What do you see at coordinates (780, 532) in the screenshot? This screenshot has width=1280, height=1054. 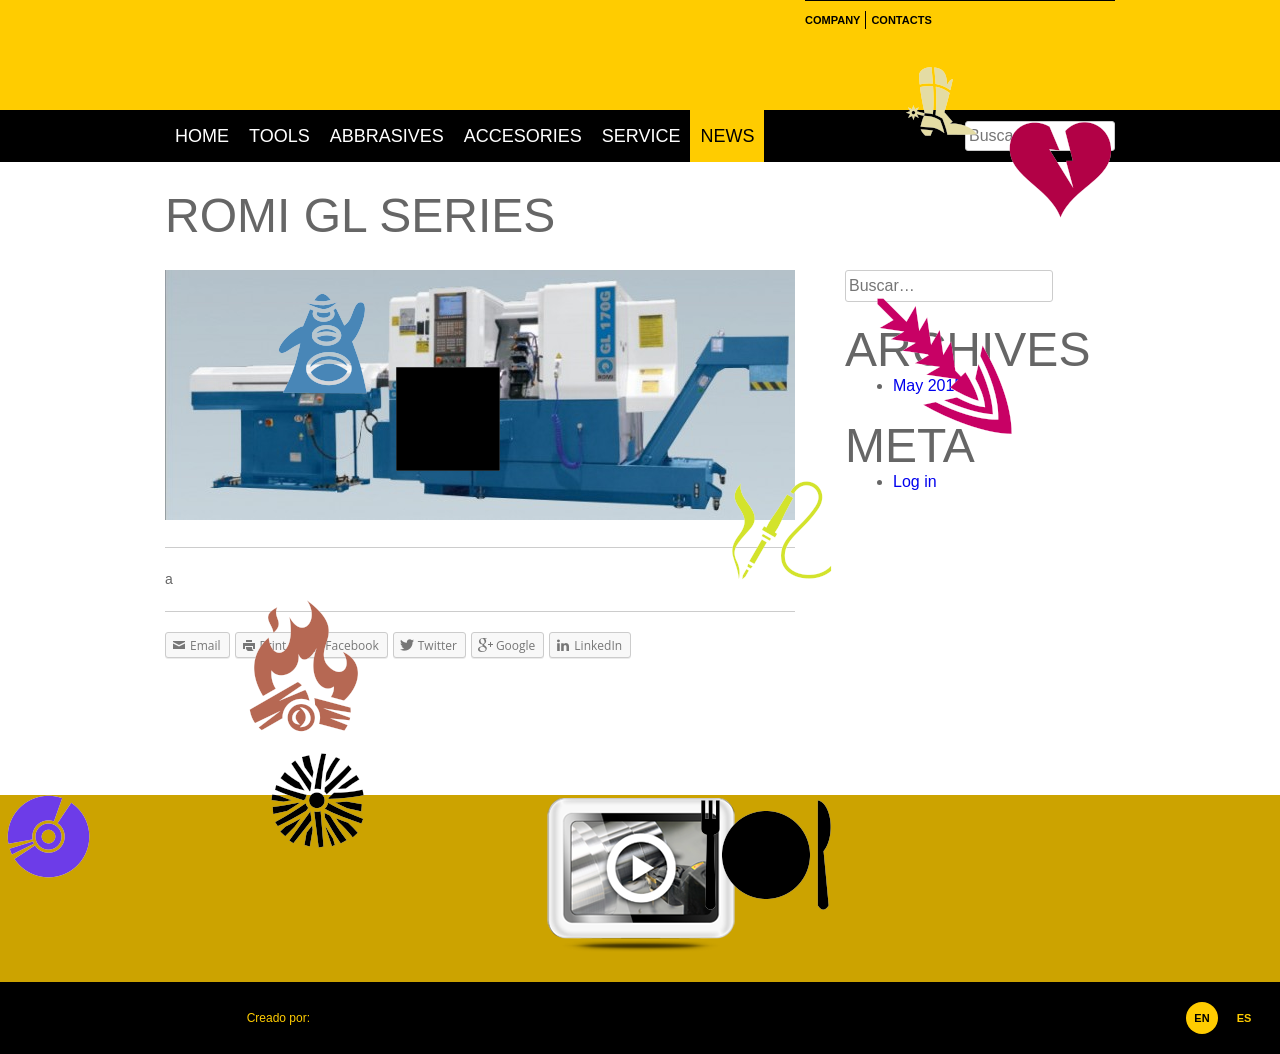 I see `access soldering or electronics tools` at bounding box center [780, 532].